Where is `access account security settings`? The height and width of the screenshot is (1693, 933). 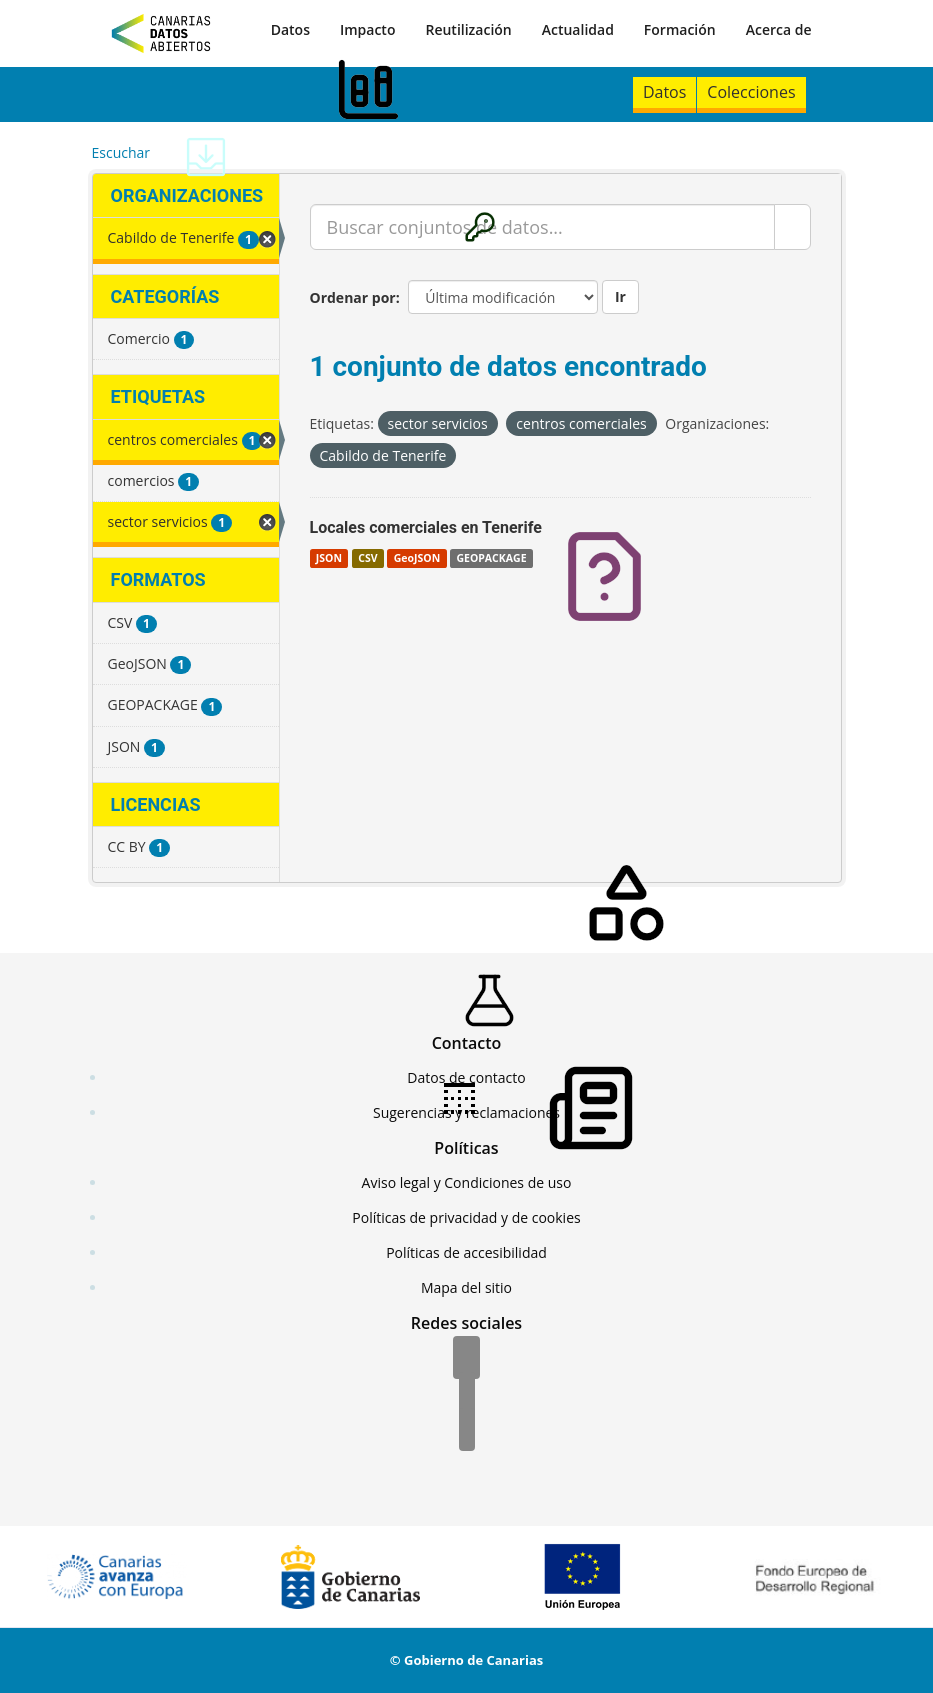
access account security settings is located at coordinates (480, 227).